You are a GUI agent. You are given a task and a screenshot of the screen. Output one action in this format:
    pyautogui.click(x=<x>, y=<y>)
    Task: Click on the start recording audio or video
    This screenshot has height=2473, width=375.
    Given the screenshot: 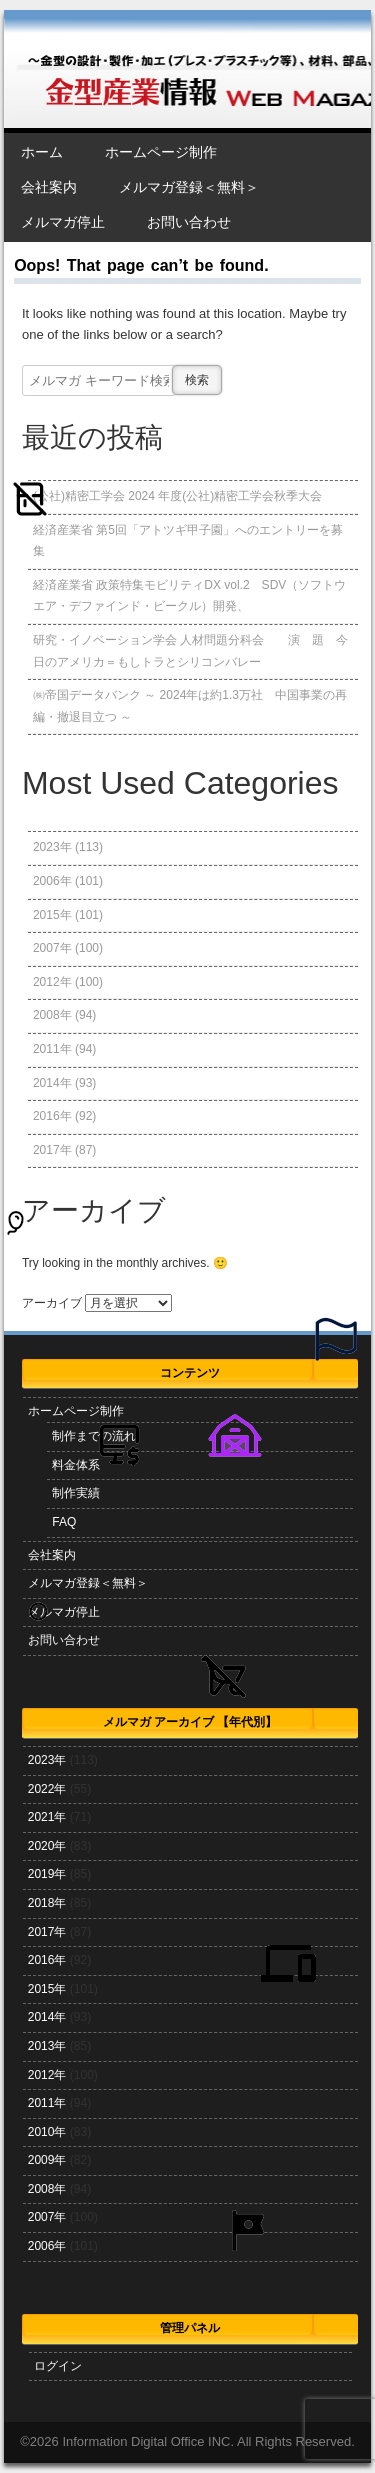 What is the action you would take?
    pyautogui.click(x=38, y=1611)
    